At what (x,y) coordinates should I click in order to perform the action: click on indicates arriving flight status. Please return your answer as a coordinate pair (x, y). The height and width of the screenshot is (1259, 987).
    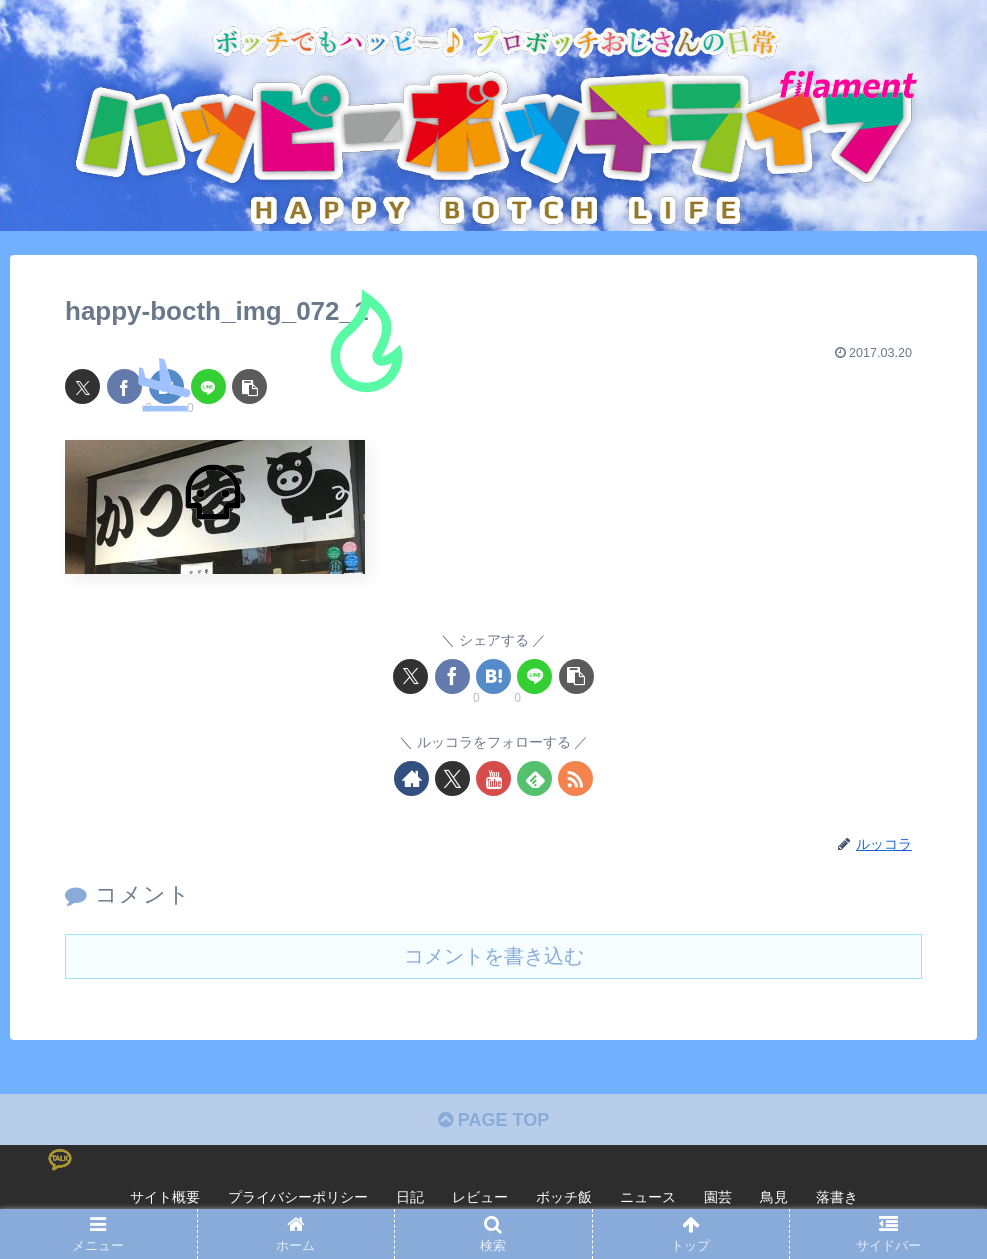
    Looking at the image, I should click on (165, 386).